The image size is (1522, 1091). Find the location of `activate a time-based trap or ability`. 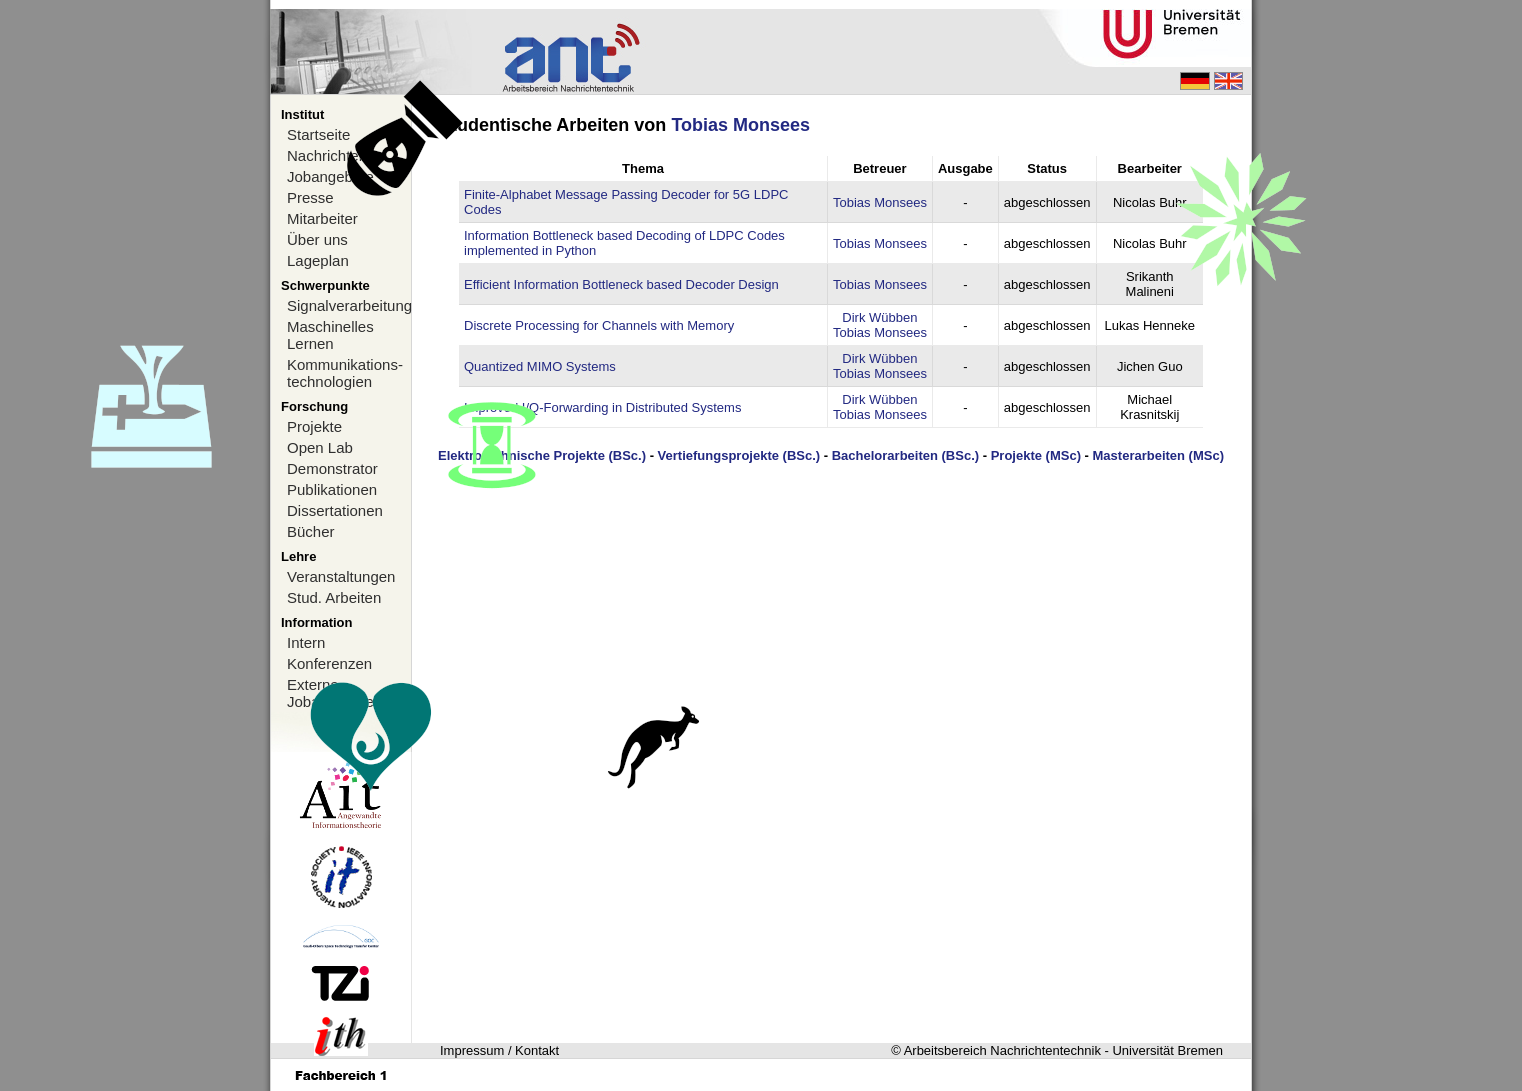

activate a time-based trap or ability is located at coordinates (492, 445).